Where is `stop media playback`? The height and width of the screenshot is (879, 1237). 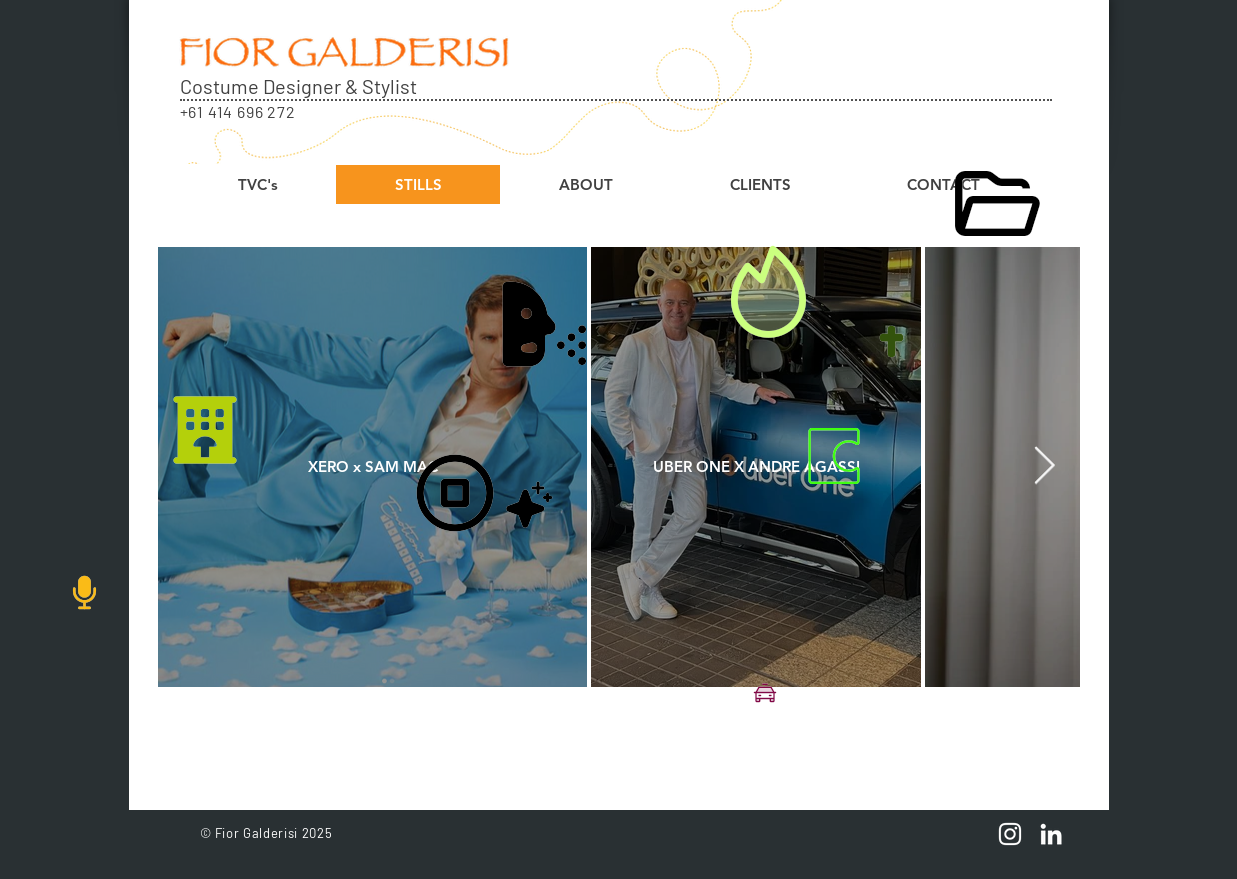
stop media playback is located at coordinates (455, 493).